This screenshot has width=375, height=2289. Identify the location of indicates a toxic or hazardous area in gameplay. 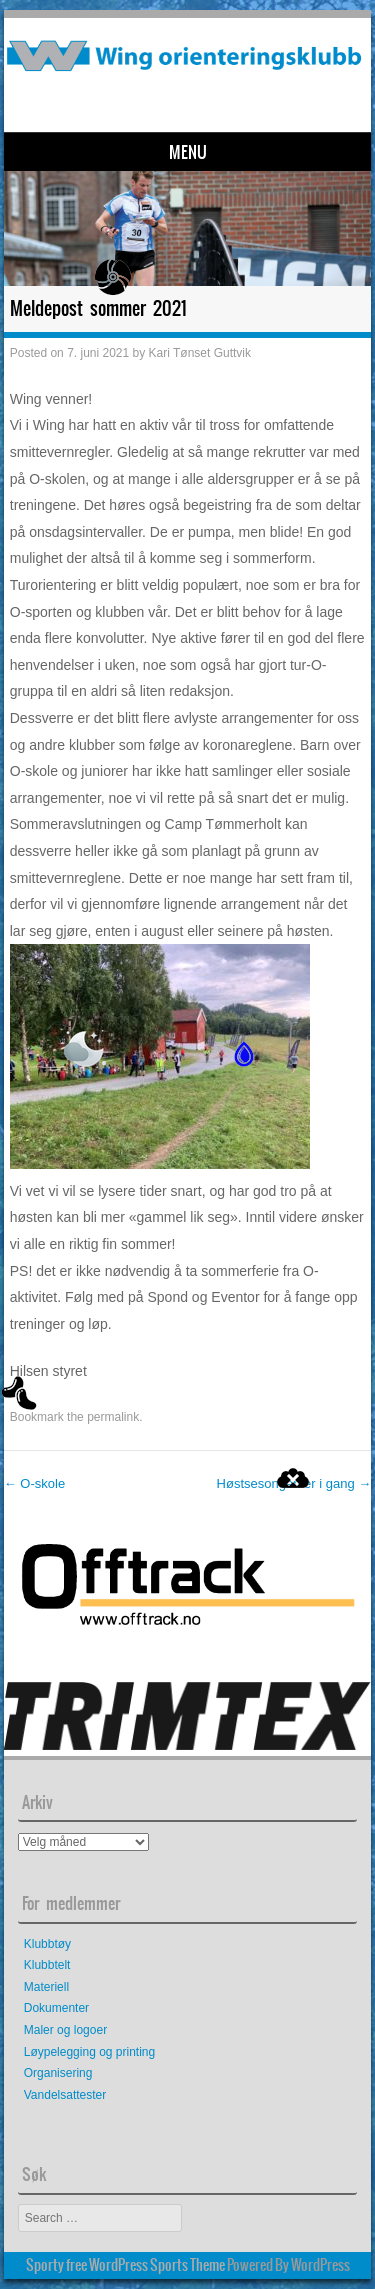
(293, 1478).